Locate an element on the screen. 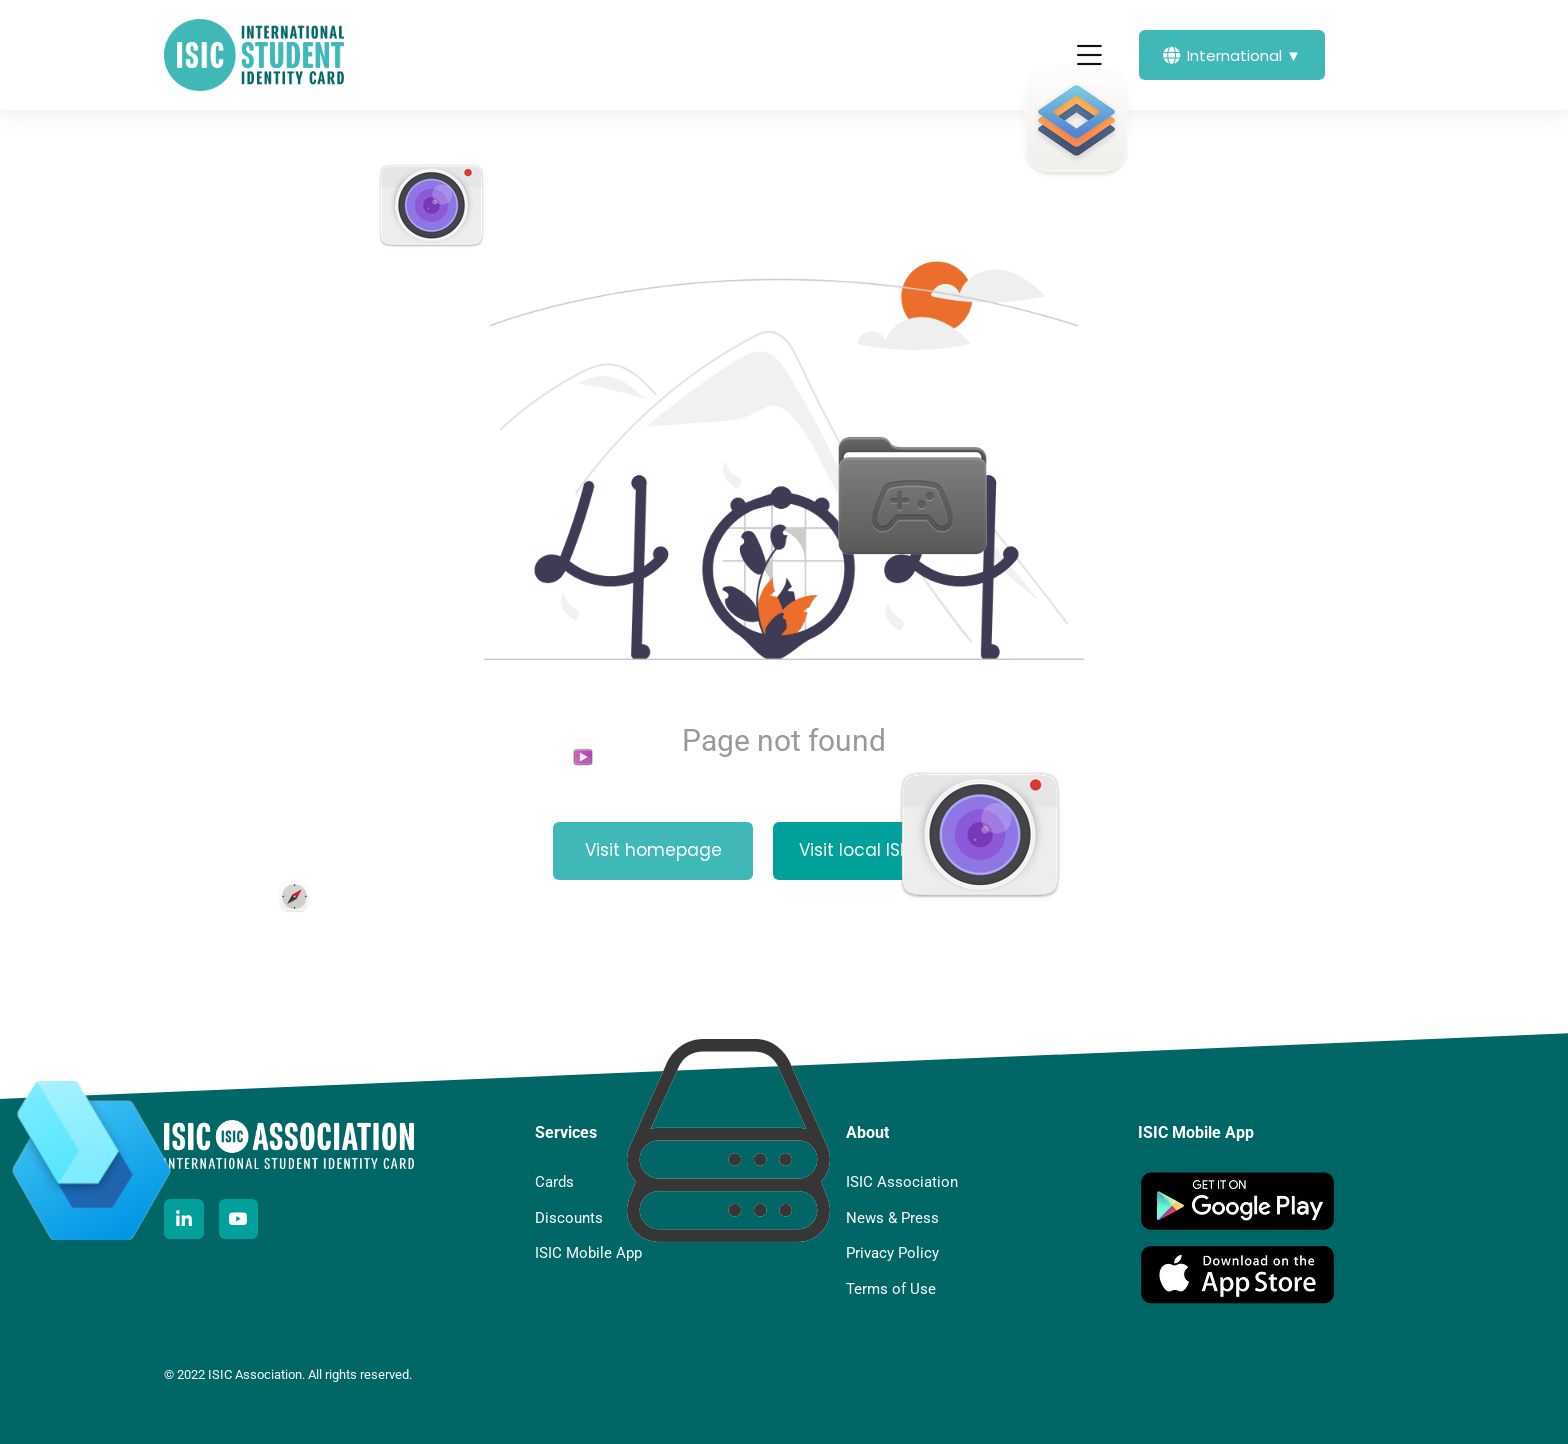 This screenshot has height=1444, width=1568. open navigation or compass preferences is located at coordinates (294, 896).